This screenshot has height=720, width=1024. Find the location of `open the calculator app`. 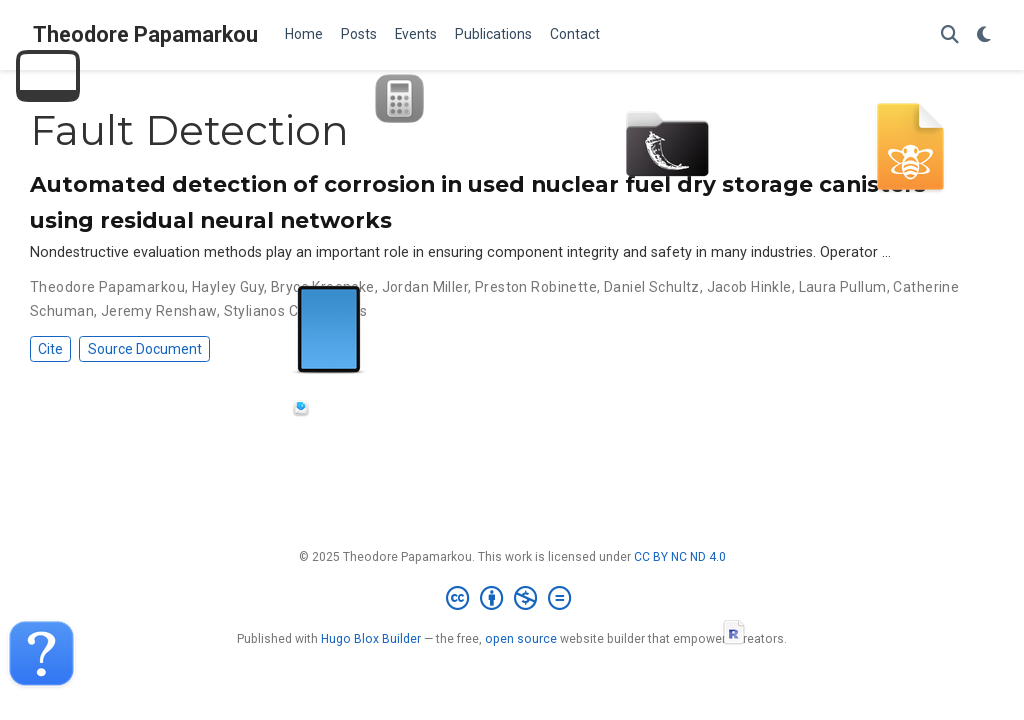

open the calculator app is located at coordinates (399, 98).